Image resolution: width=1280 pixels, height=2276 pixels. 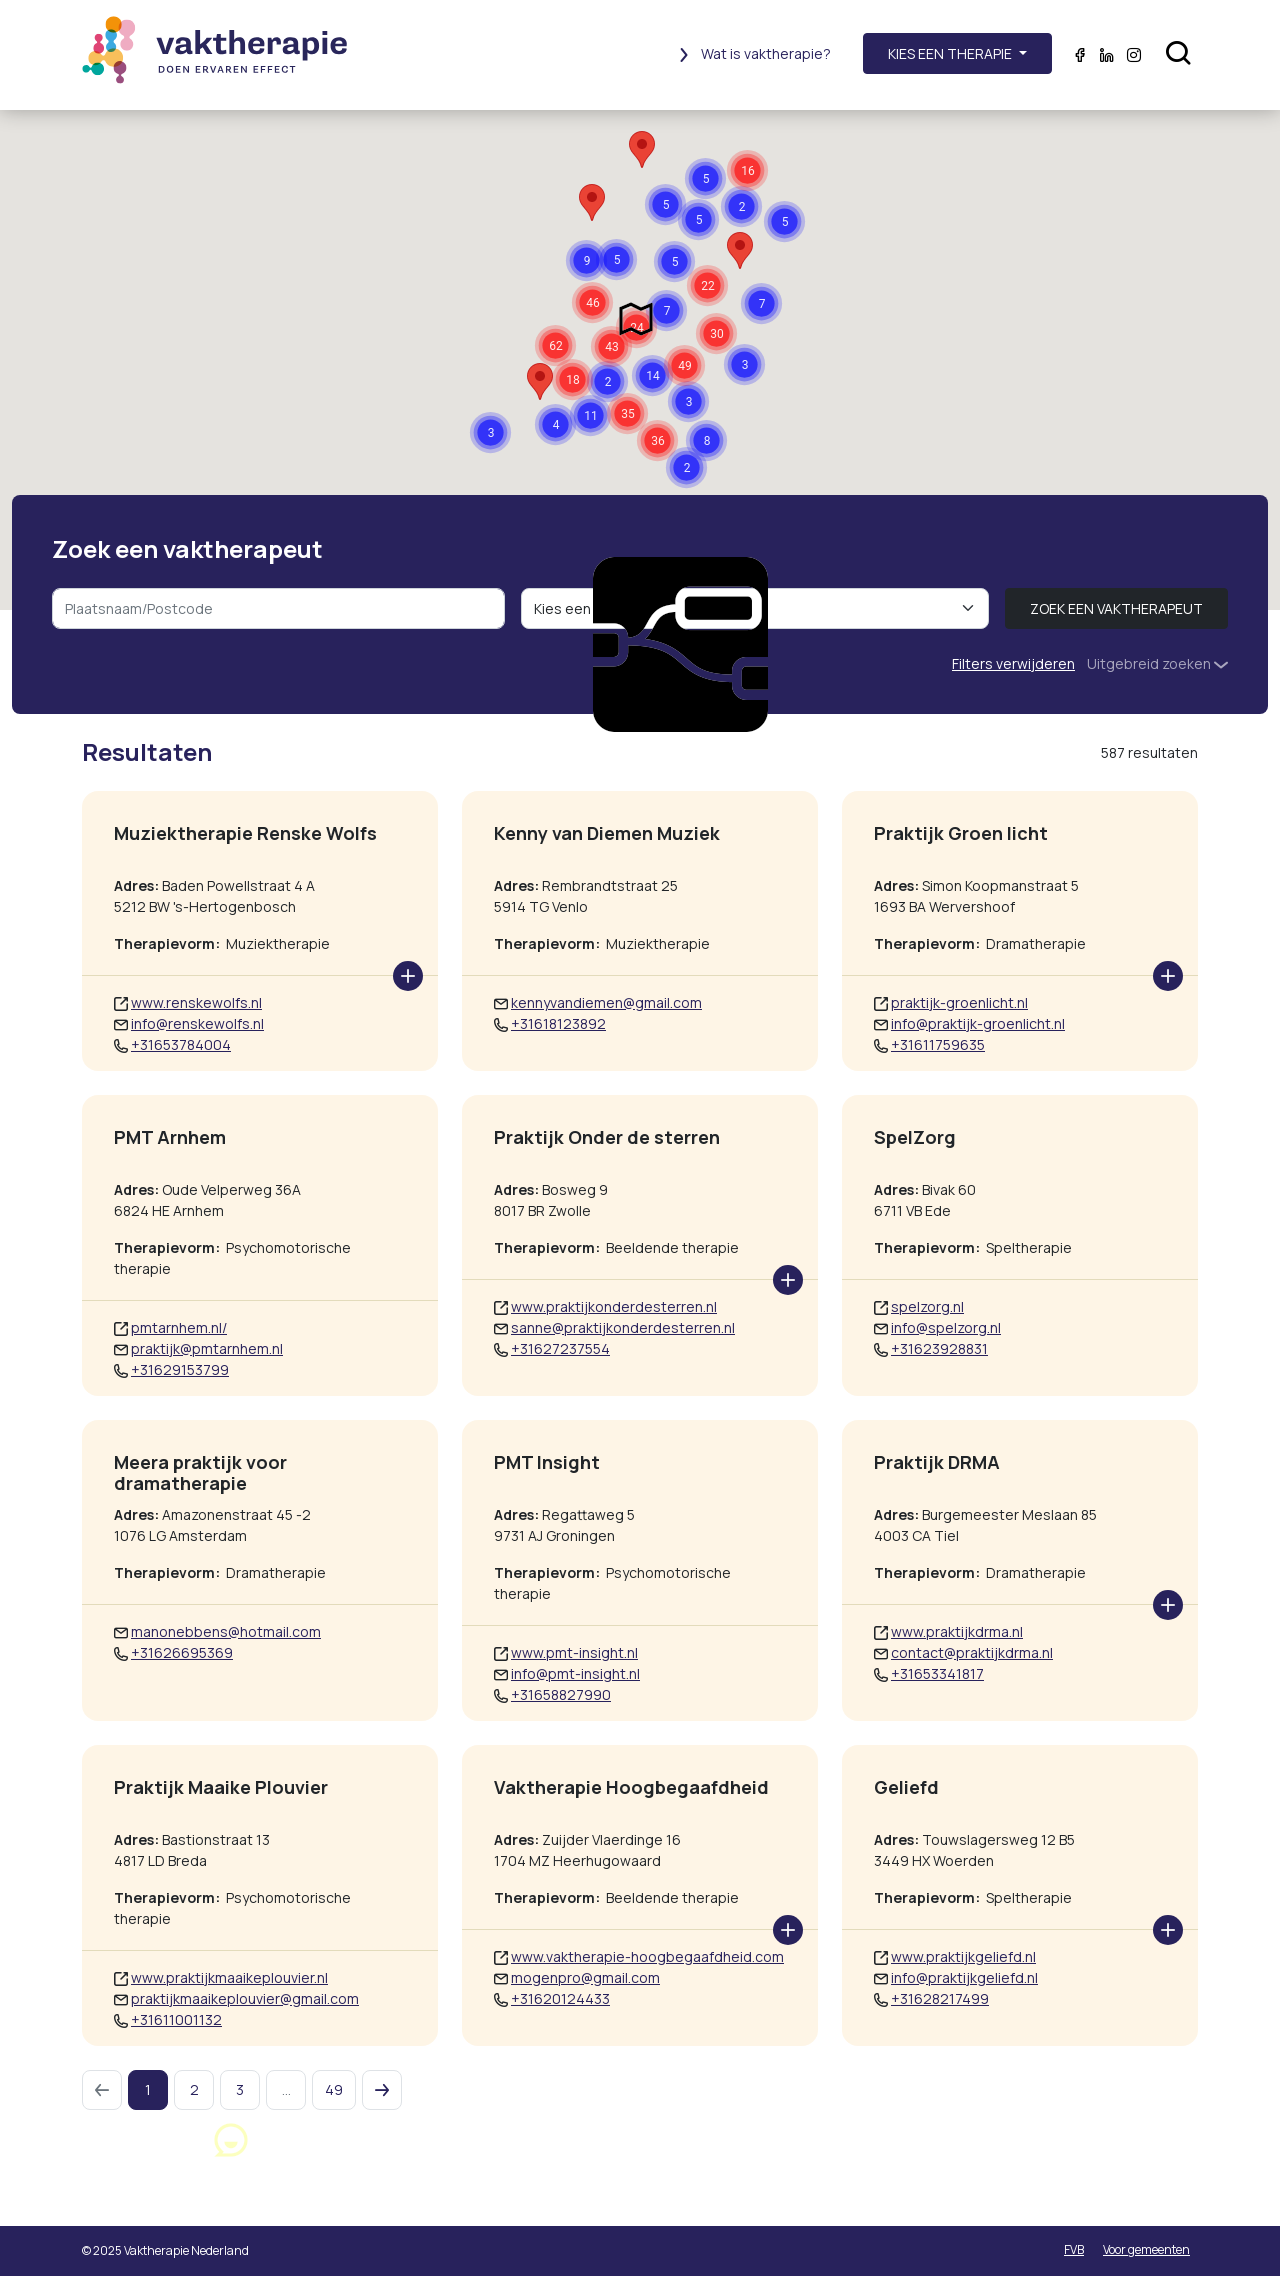 I want to click on open Node-RED flow editor, so click(x=680, y=644).